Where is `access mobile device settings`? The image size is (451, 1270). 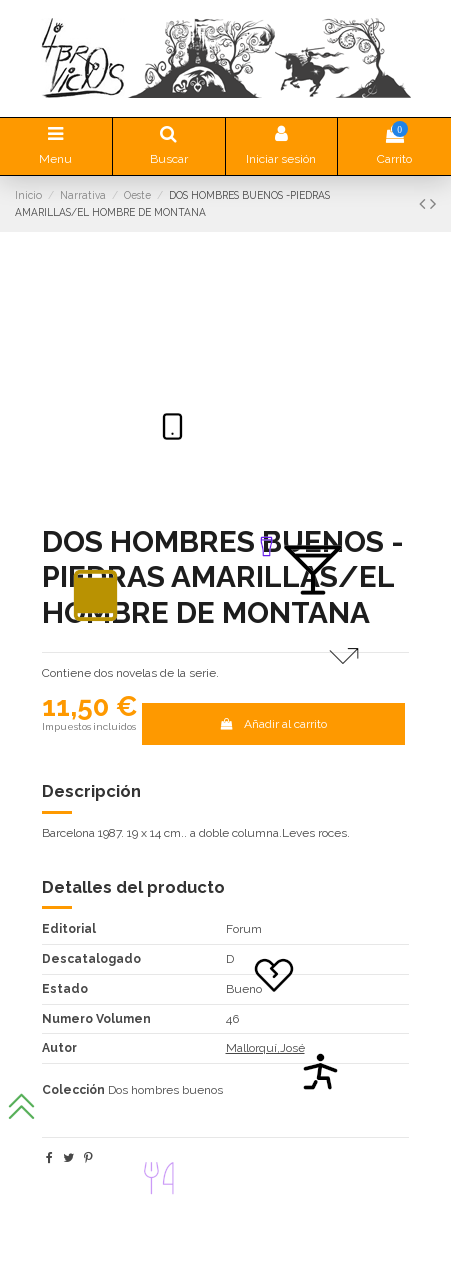
access mobile device settings is located at coordinates (172, 426).